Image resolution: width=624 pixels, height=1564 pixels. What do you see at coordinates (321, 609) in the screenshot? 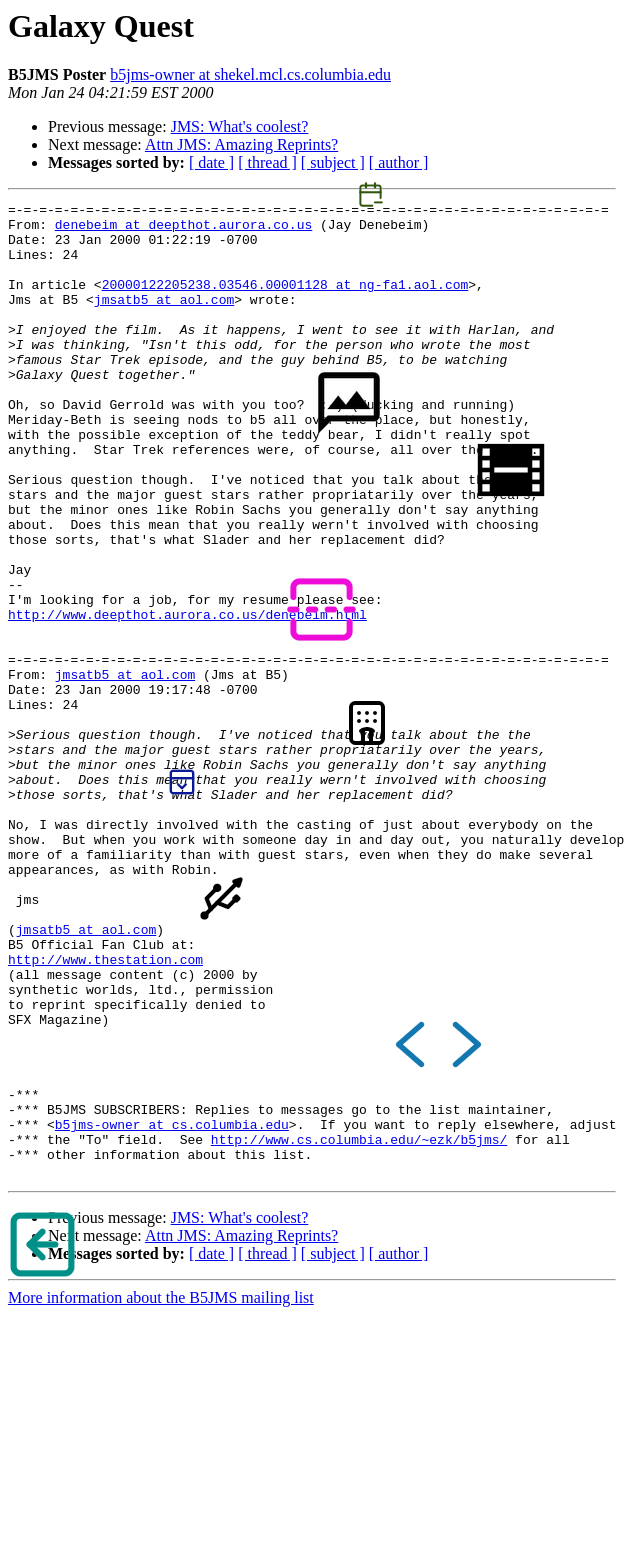
I see `flip image vertically` at bounding box center [321, 609].